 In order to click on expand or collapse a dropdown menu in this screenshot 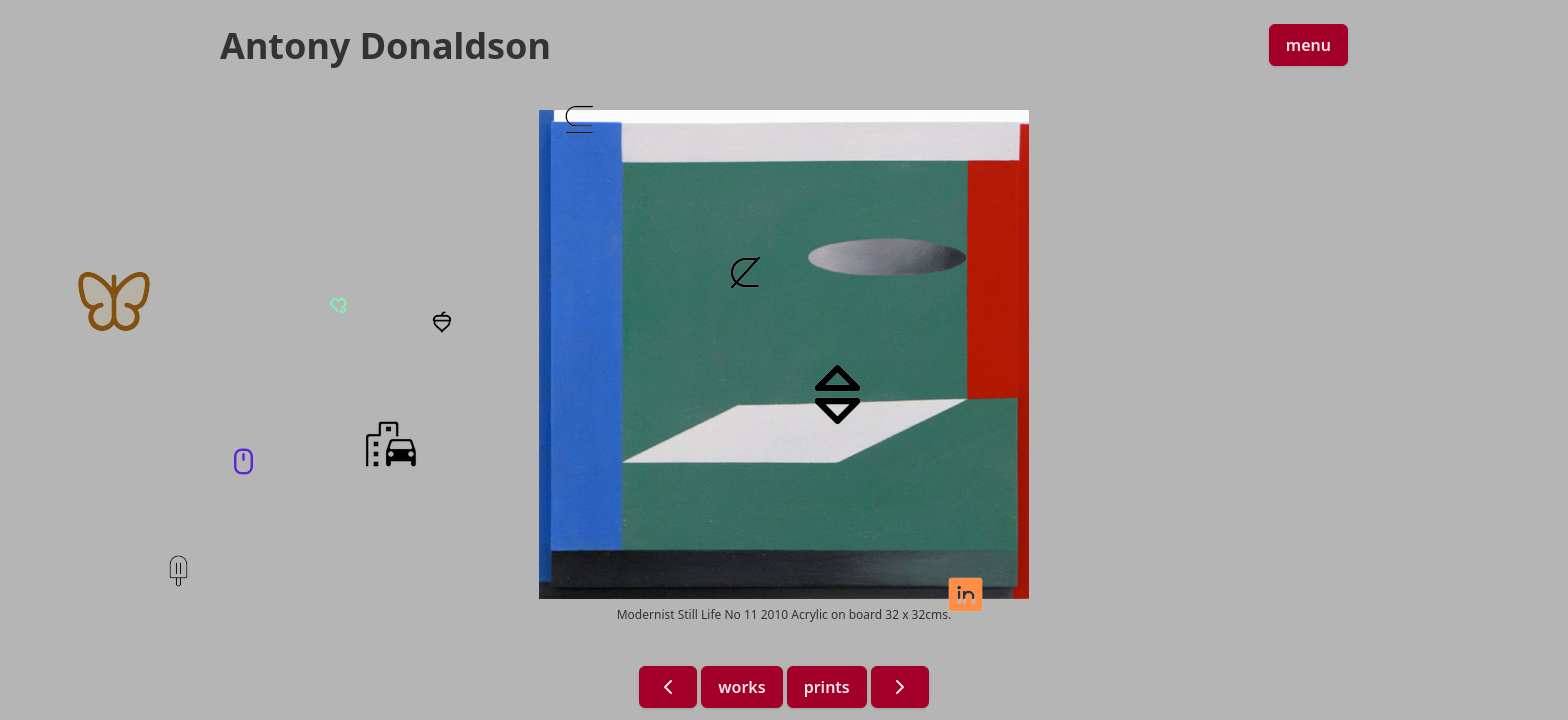, I will do `click(837, 394)`.